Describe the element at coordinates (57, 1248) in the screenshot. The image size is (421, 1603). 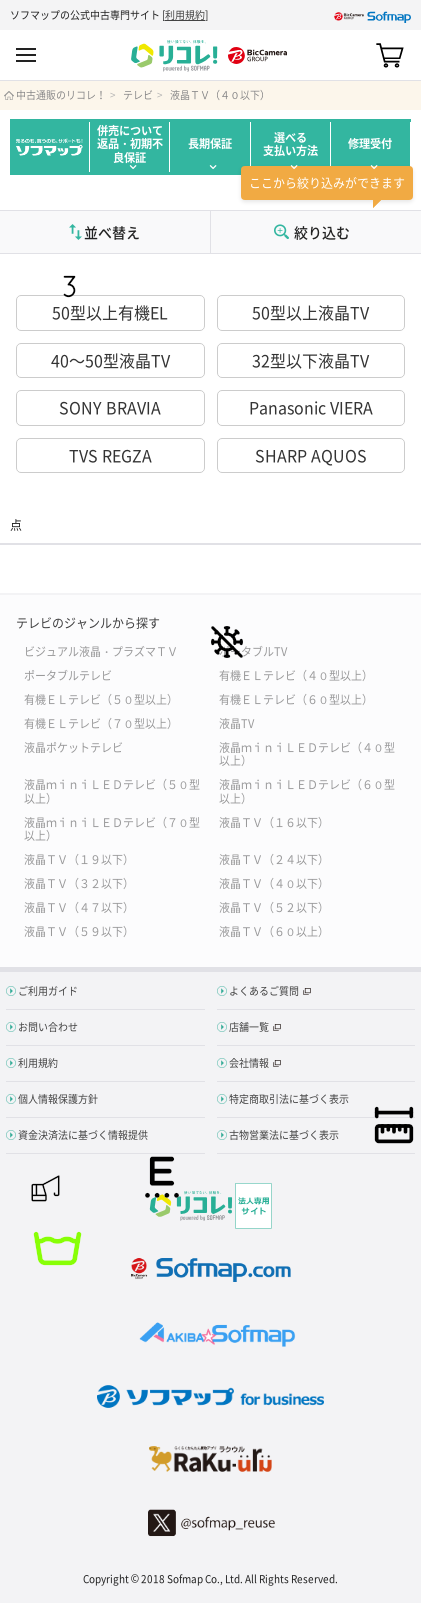
I see `wash or laundry care instructions` at that location.